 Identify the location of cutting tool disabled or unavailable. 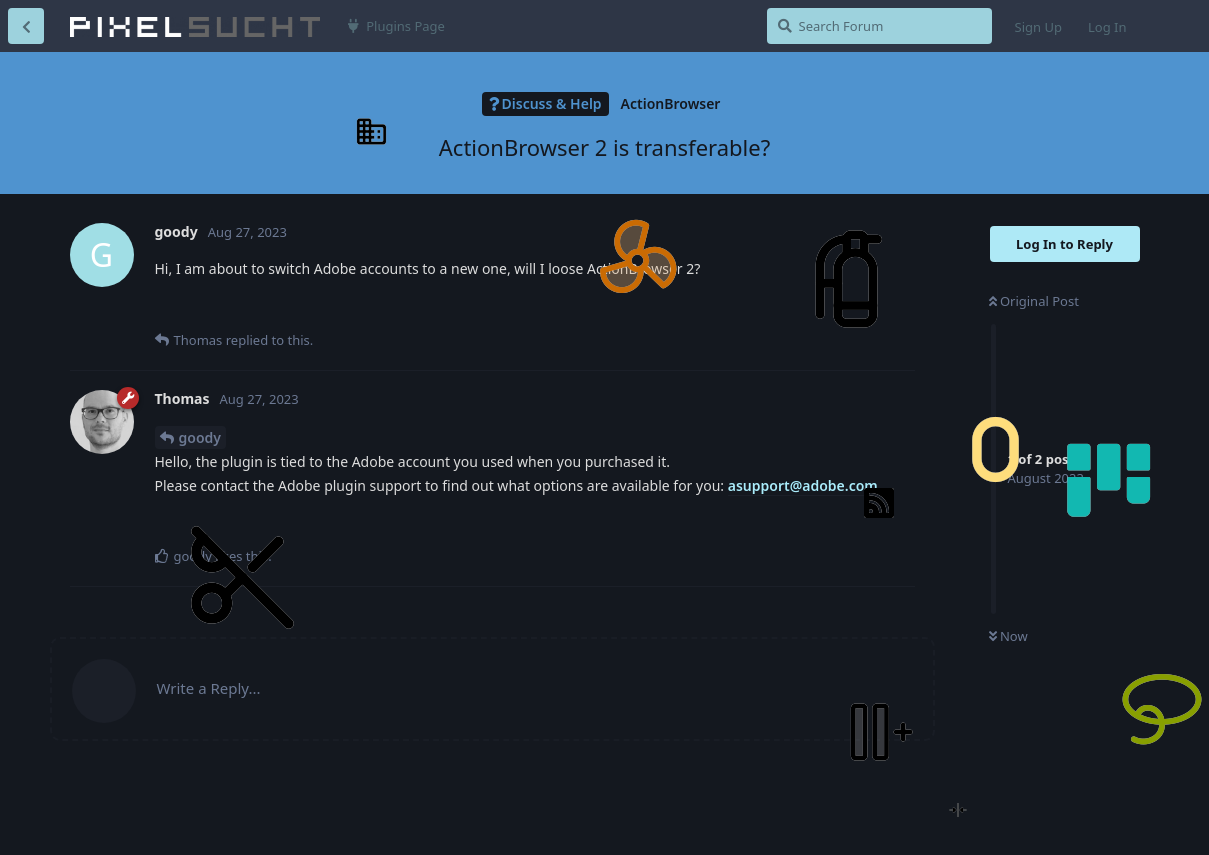
(242, 577).